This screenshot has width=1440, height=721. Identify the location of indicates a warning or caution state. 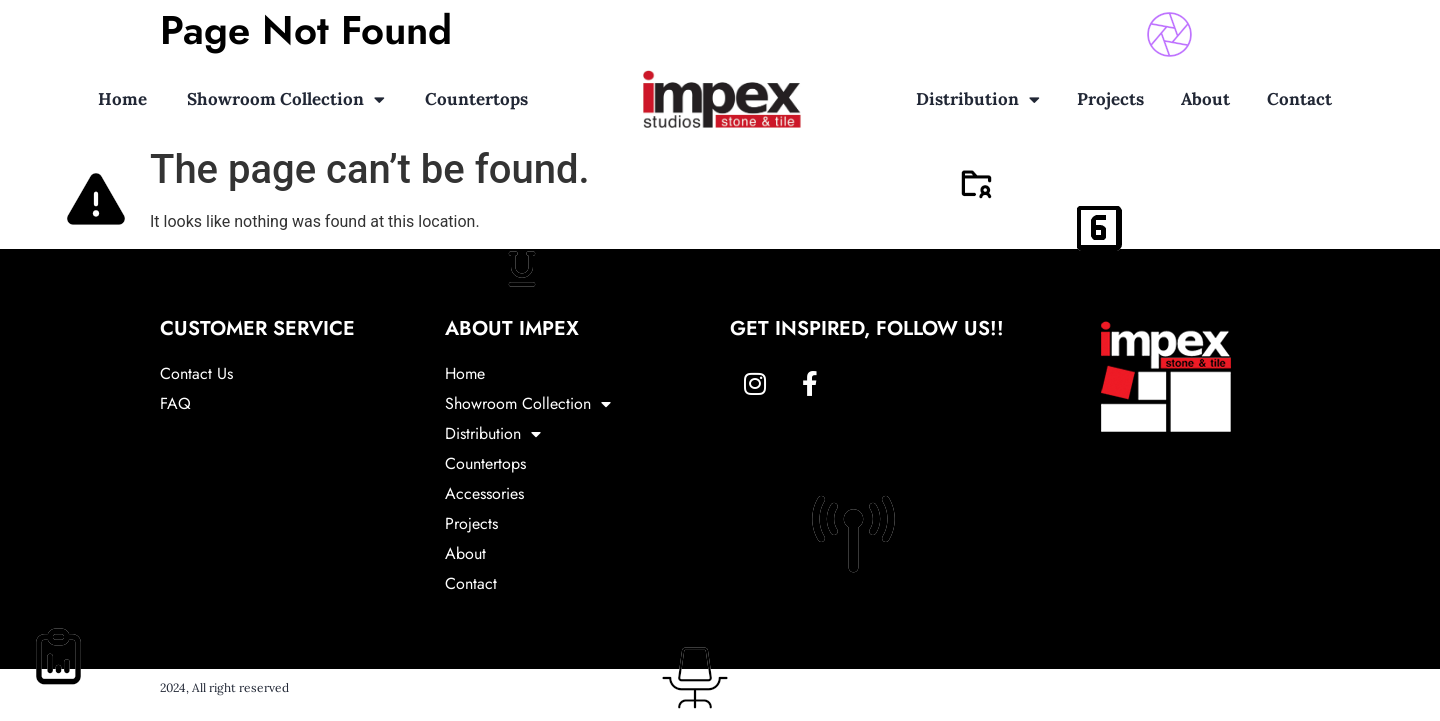
(96, 200).